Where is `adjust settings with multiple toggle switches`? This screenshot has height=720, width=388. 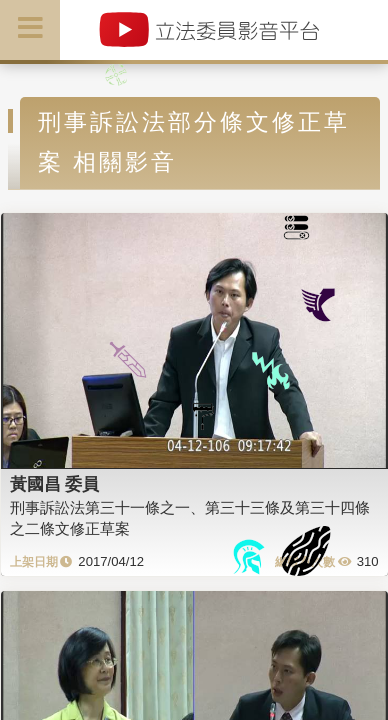
adjust settings with multiple toggle switches is located at coordinates (296, 227).